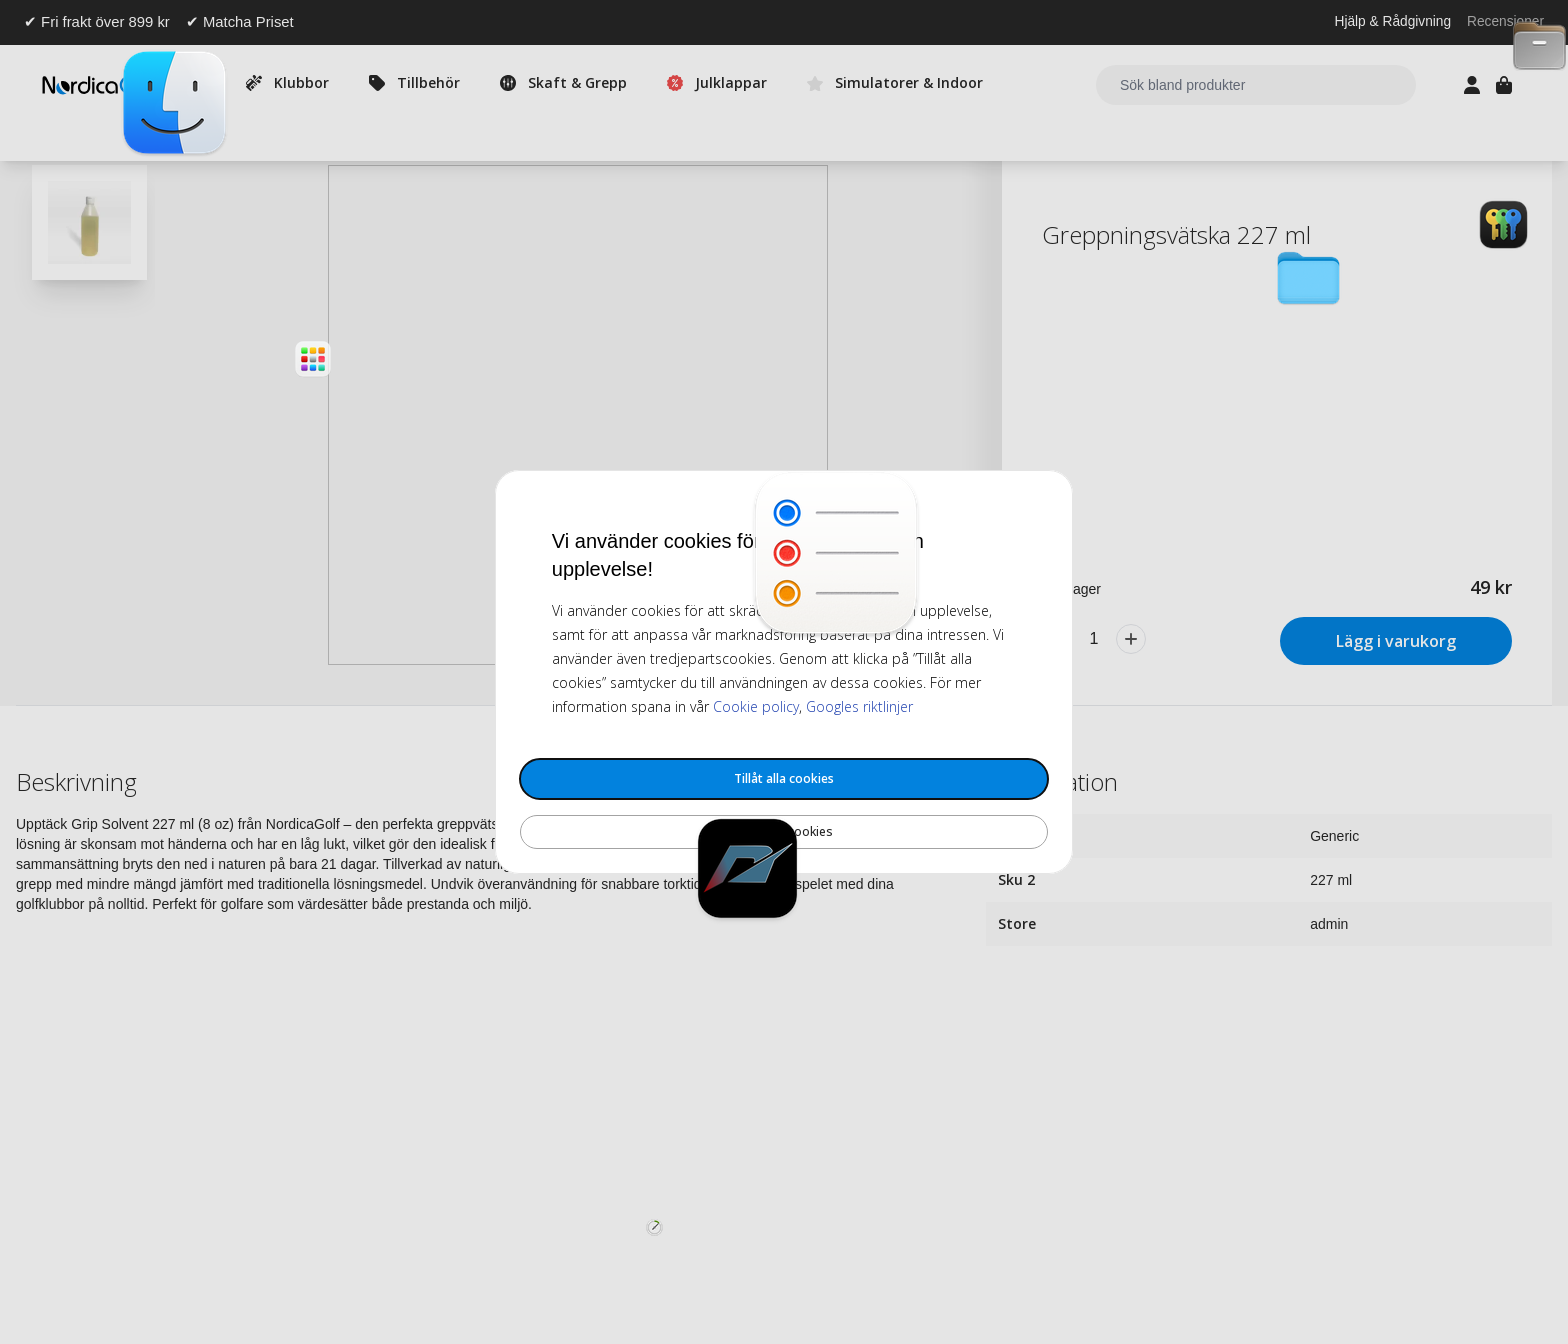  I want to click on open the Reminders app, so click(836, 553).